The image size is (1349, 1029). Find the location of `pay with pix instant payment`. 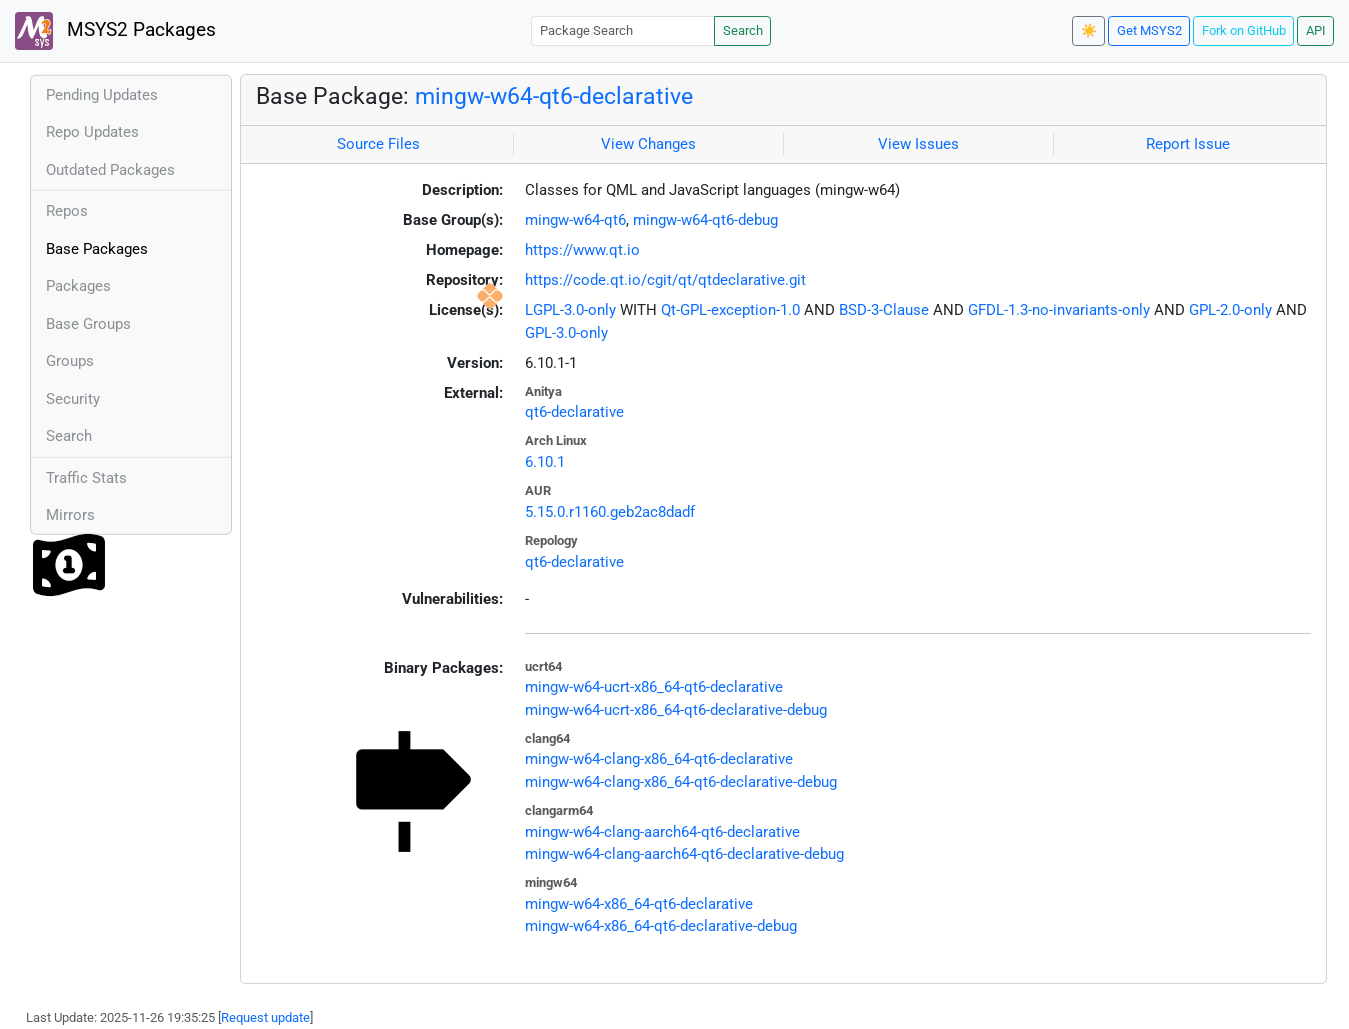

pay with pix instant payment is located at coordinates (490, 296).